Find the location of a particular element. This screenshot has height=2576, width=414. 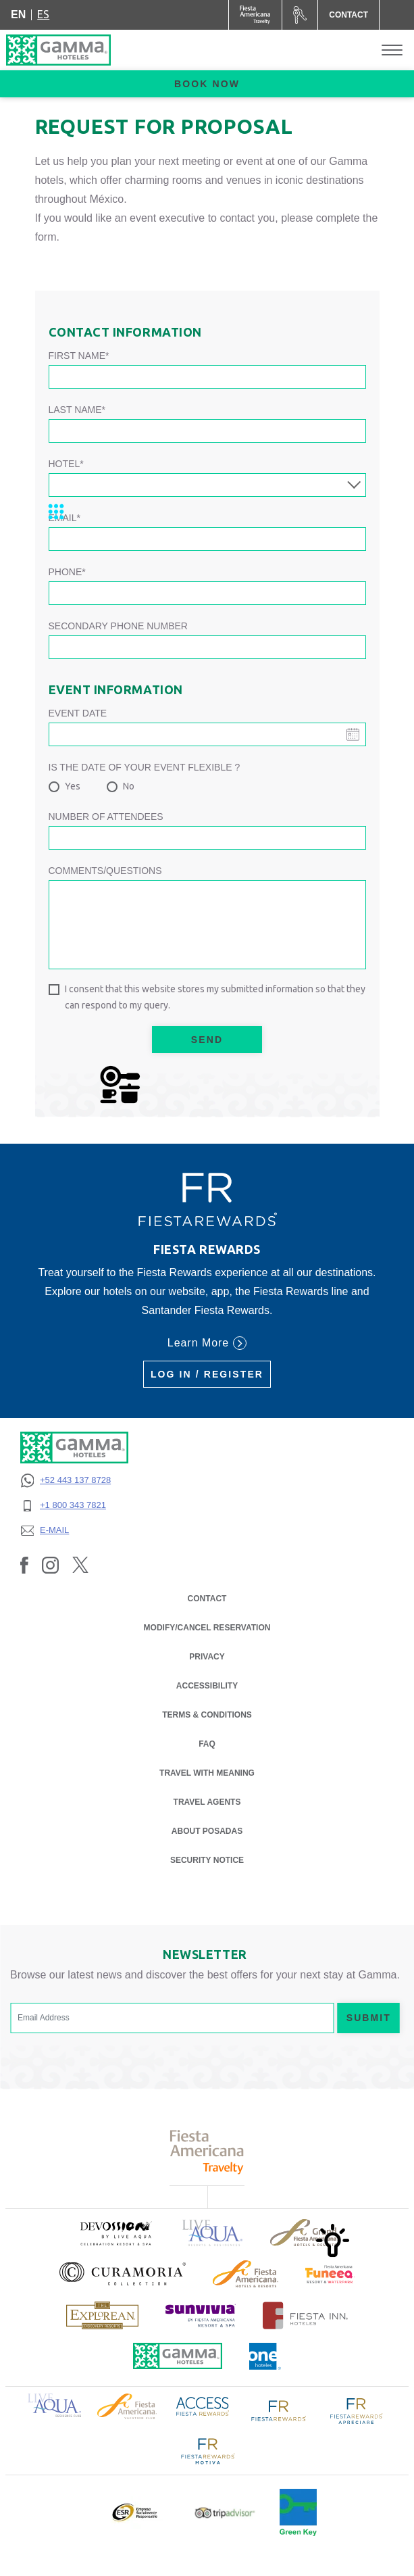

browse kitchen and cooking tools is located at coordinates (121, 1084).